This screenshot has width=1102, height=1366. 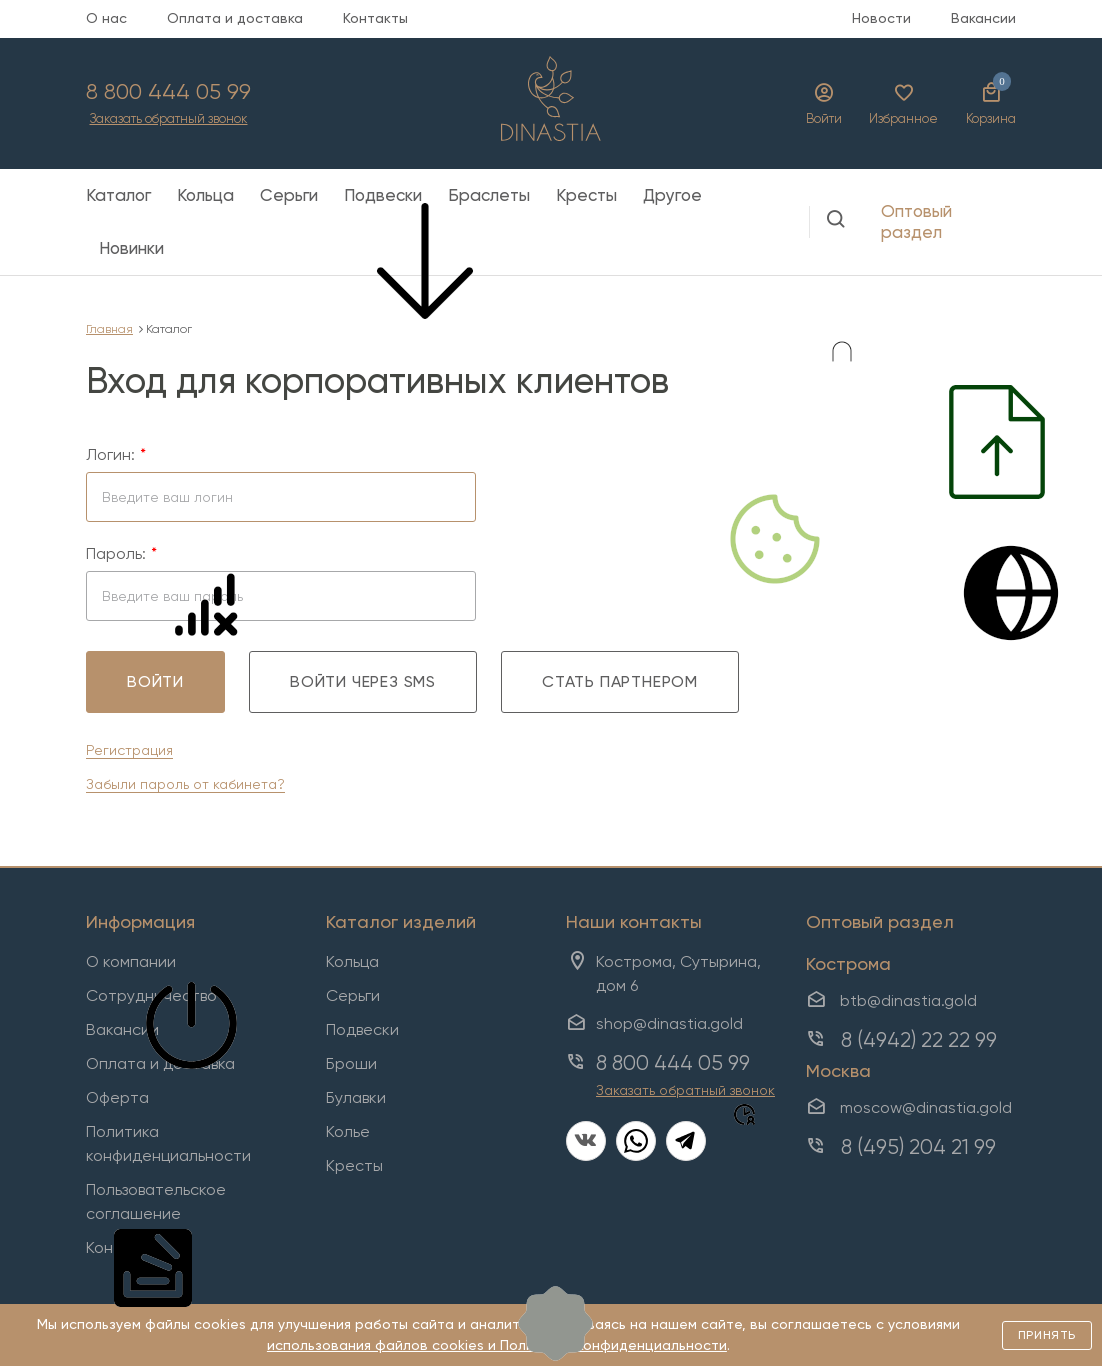 I want to click on scroll down or view more content, so click(x=425, y=261).